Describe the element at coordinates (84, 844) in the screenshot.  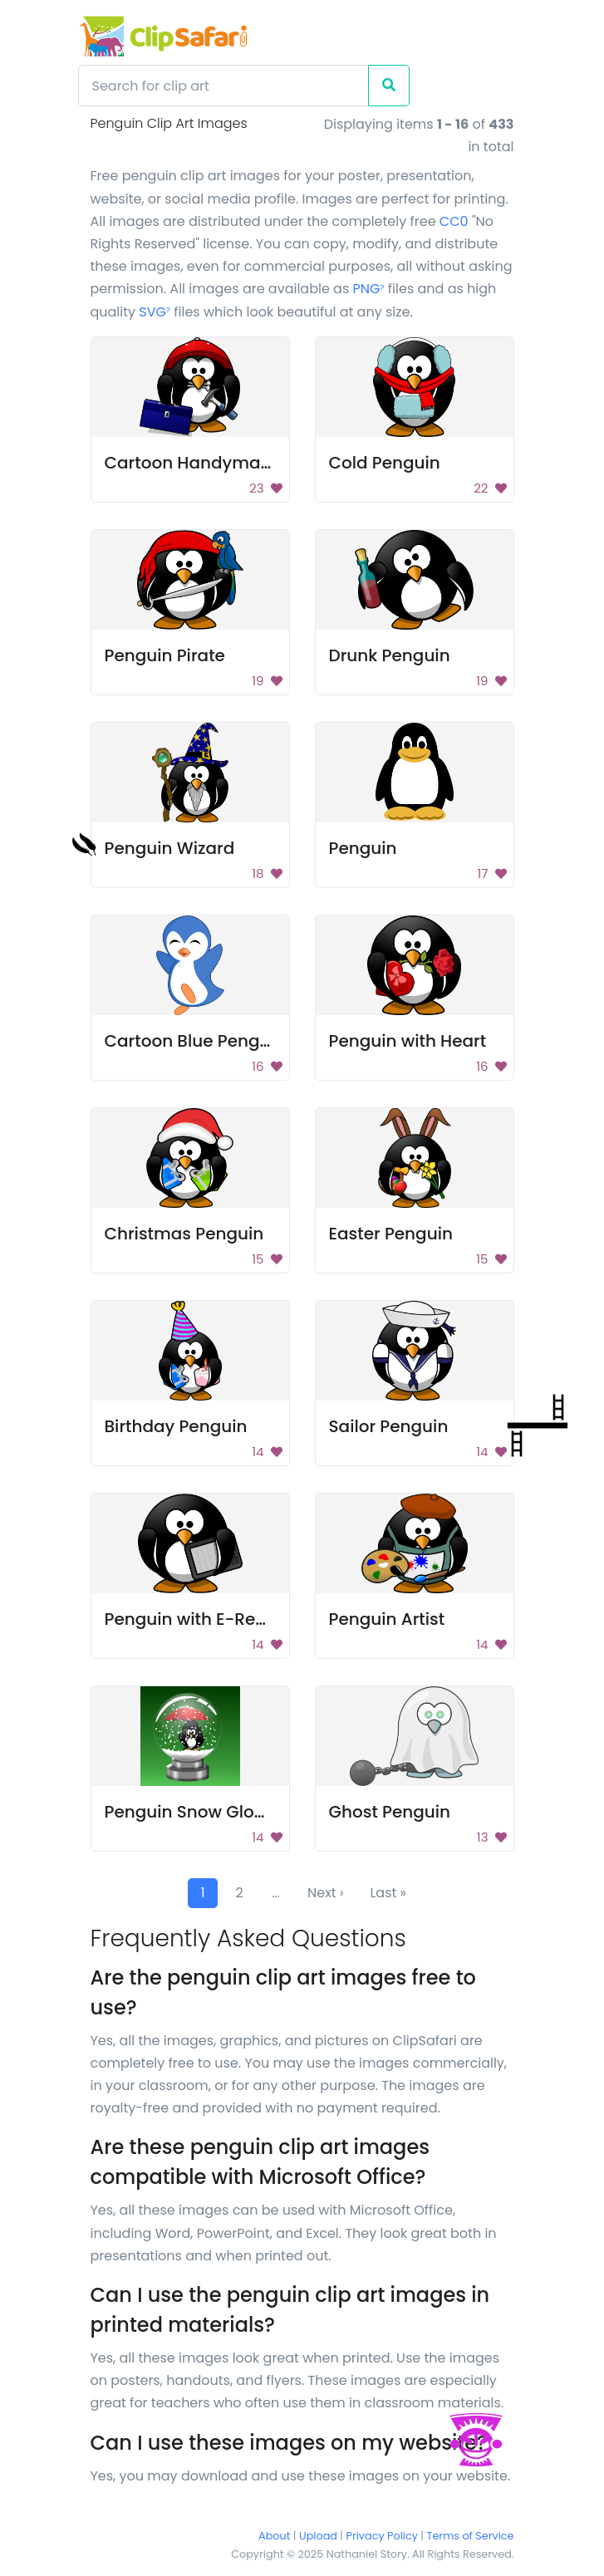
I see `indicates a writing or composition feature` at that location.